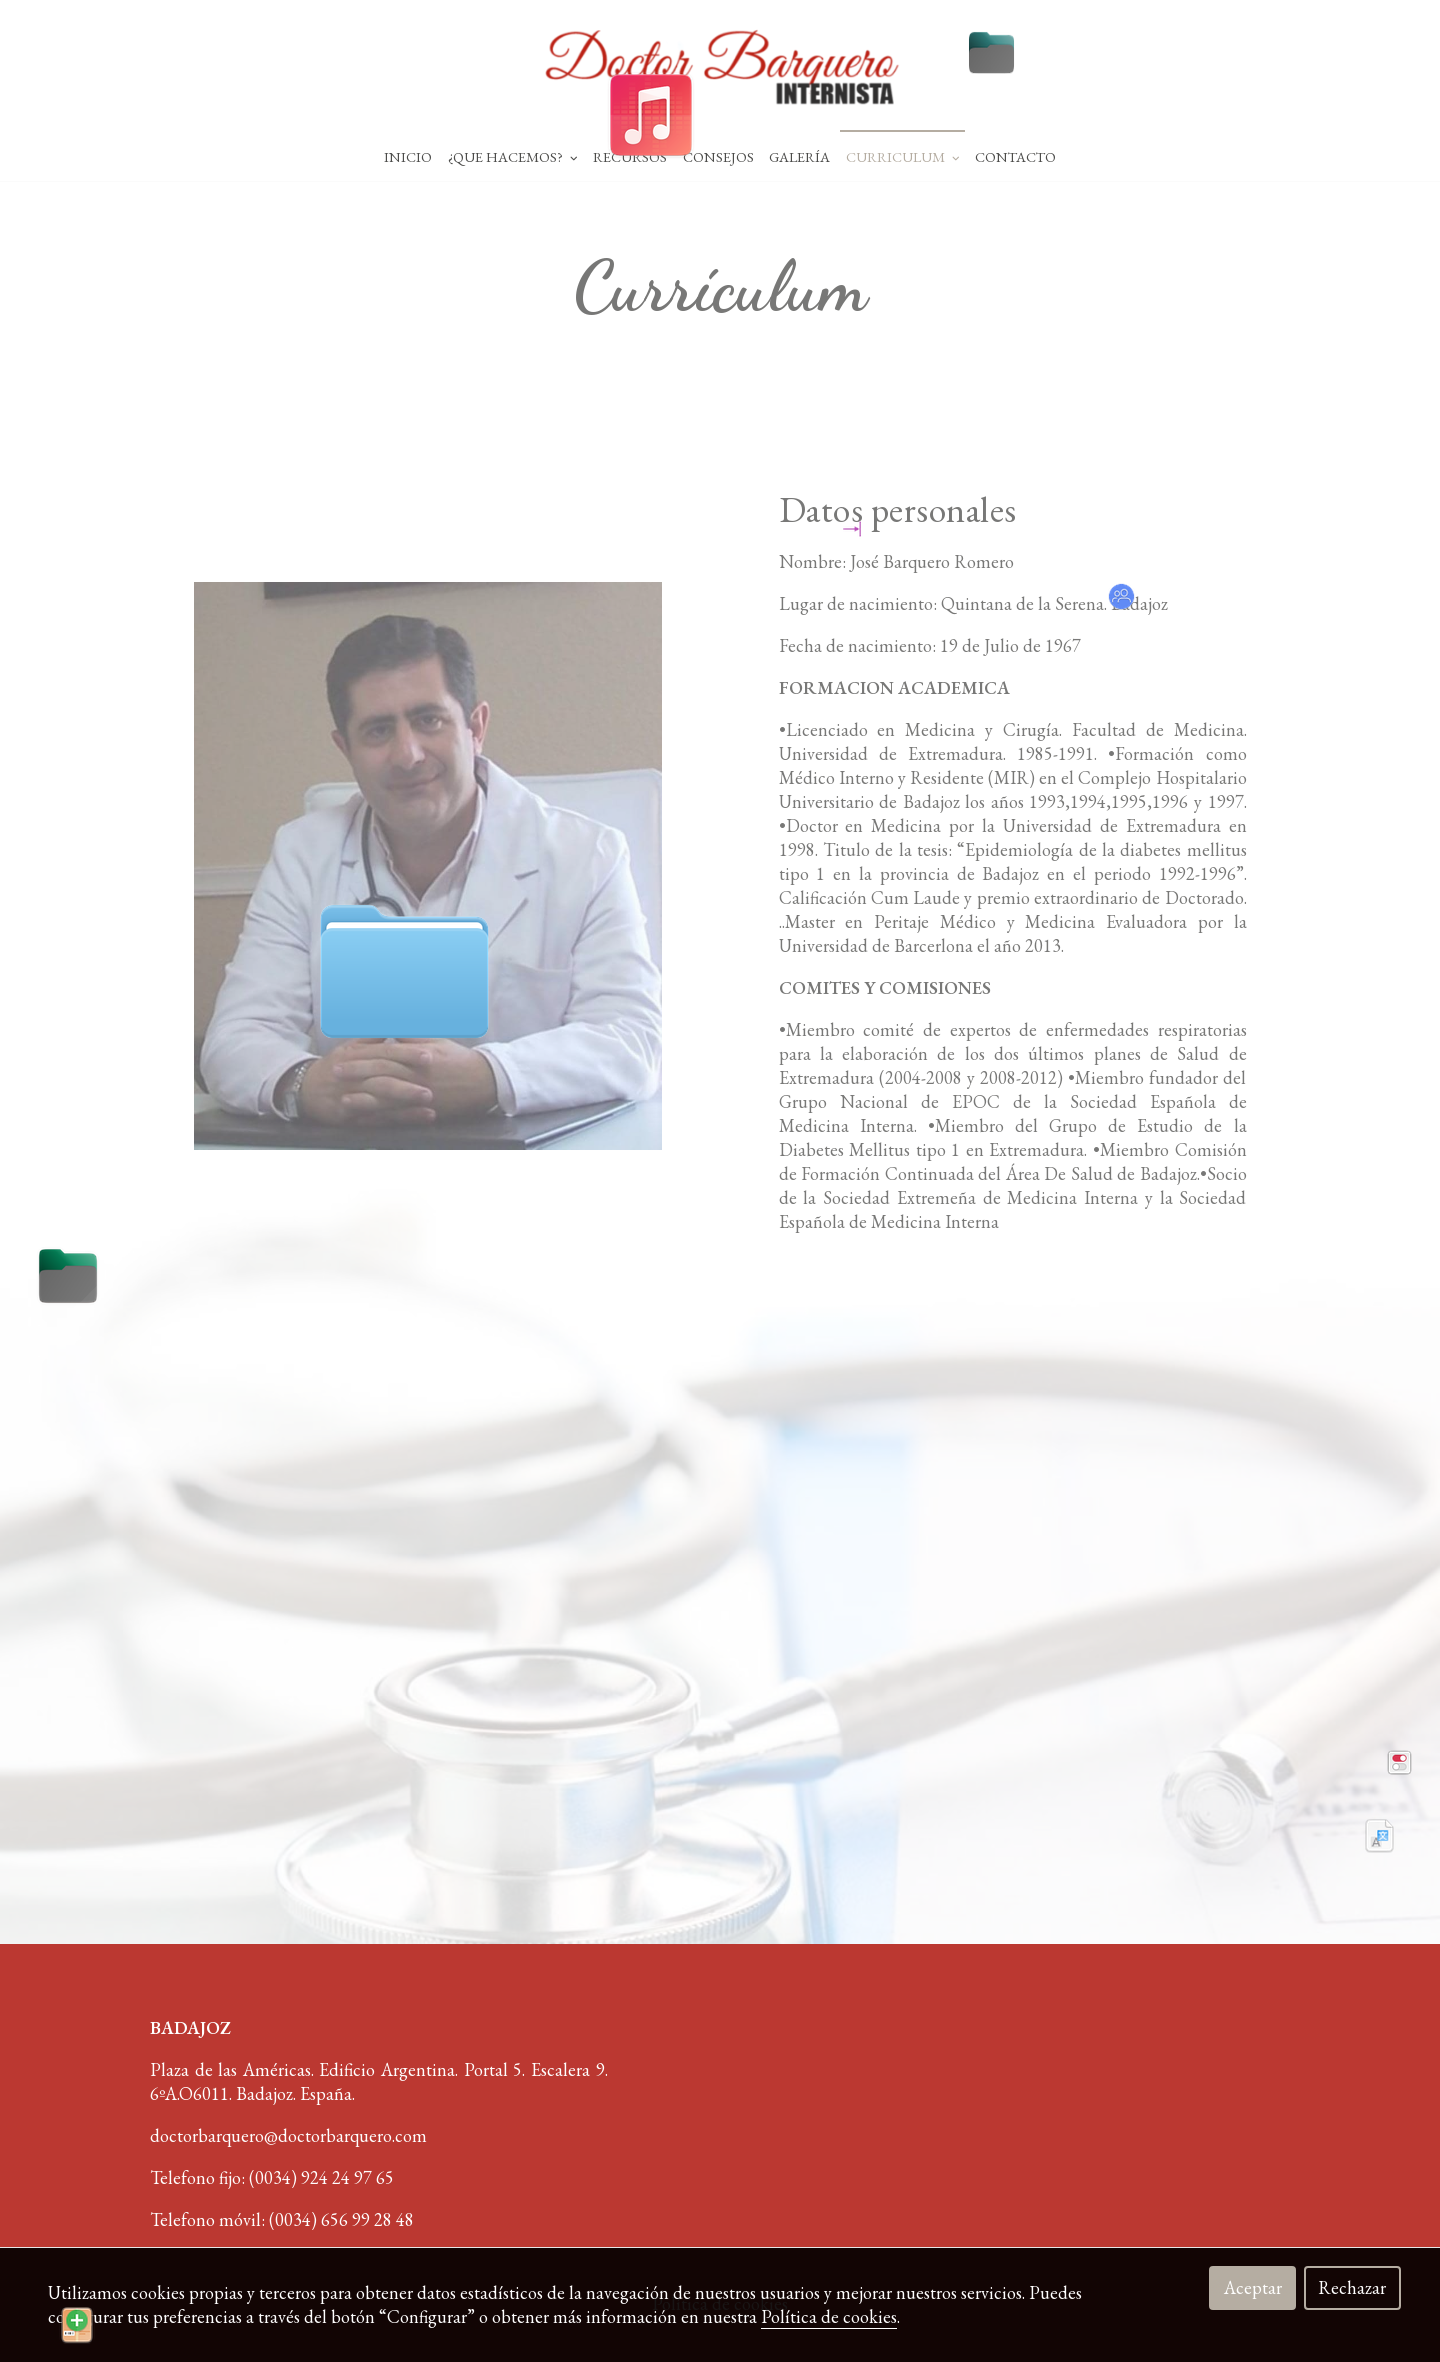 The image size is (1440, 2362). What do you see at coordinates (991, 52) in the screenshot?
I see `drop file here to move into folder` at bounding box center [991, 52].